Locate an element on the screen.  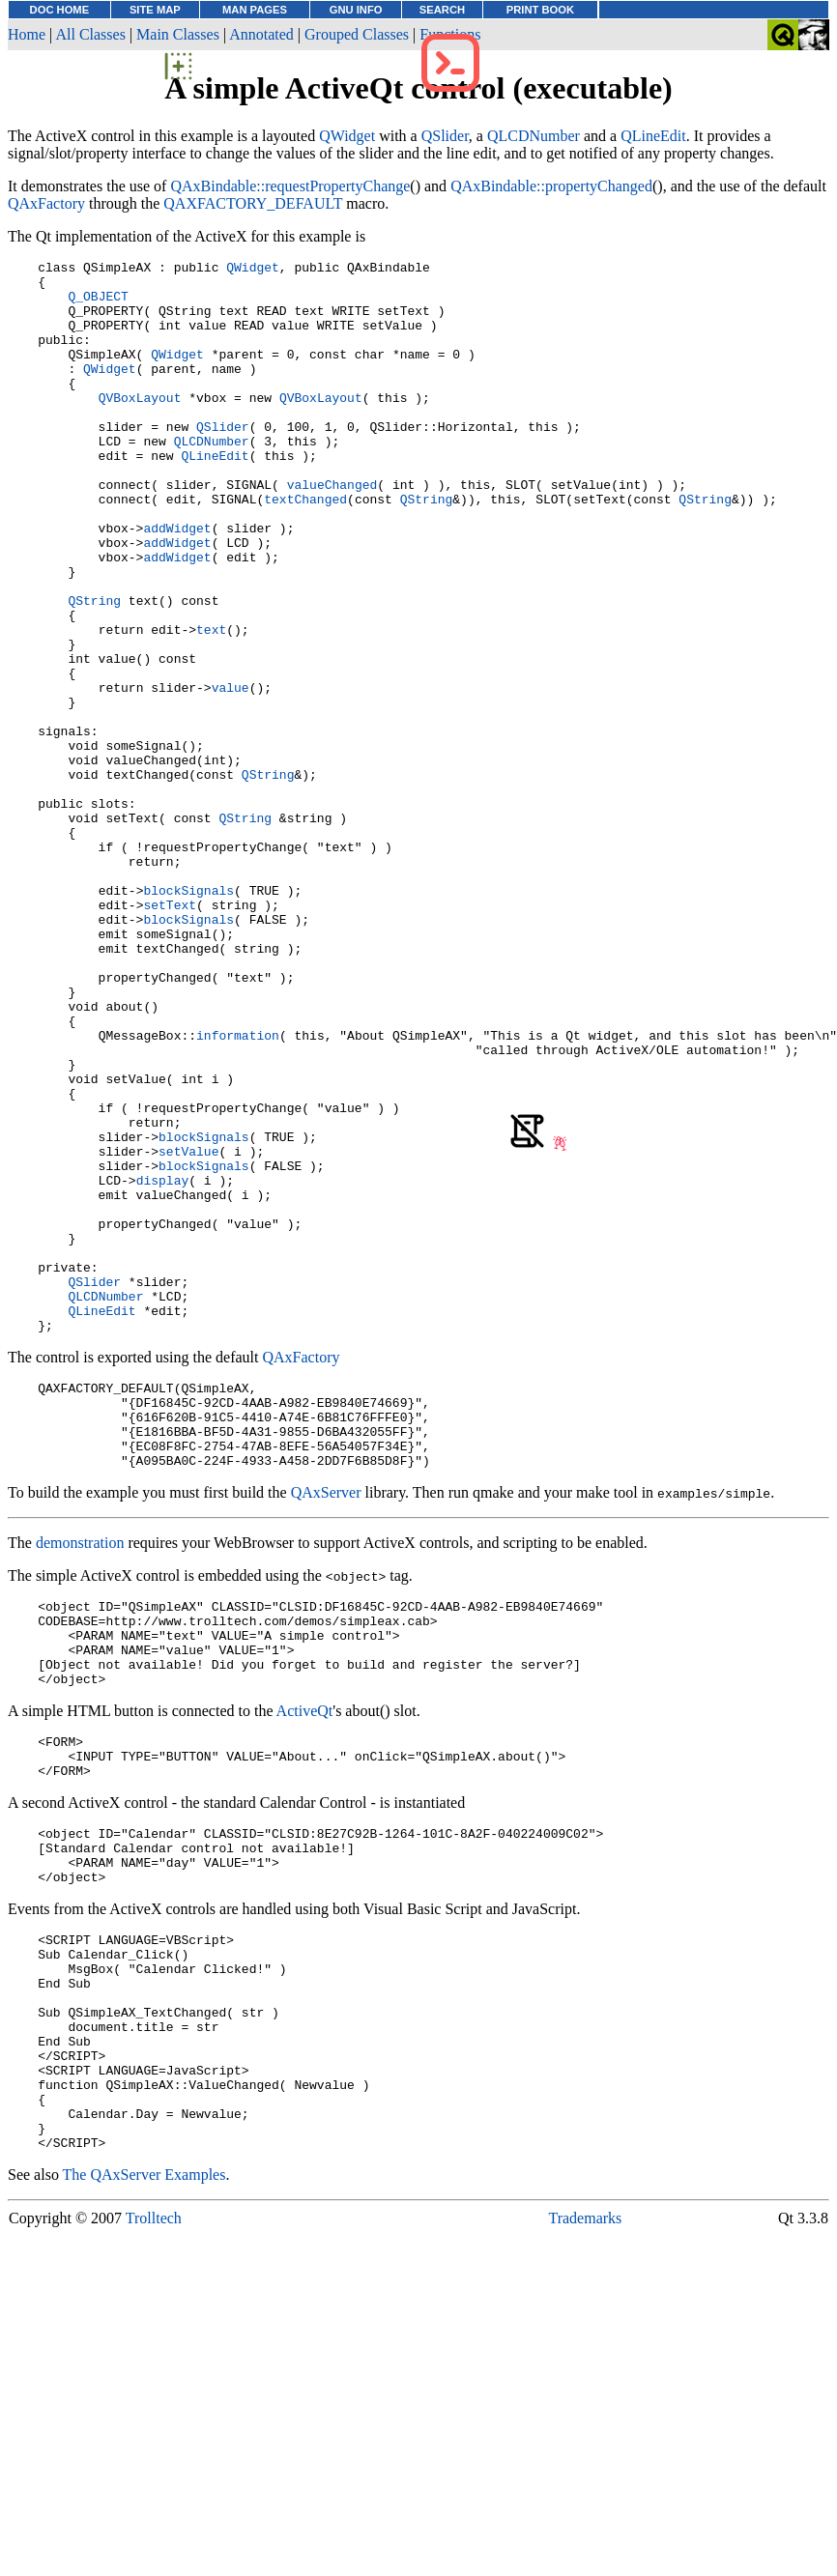
add a left border to selected element is located at coordinates (178, 66).